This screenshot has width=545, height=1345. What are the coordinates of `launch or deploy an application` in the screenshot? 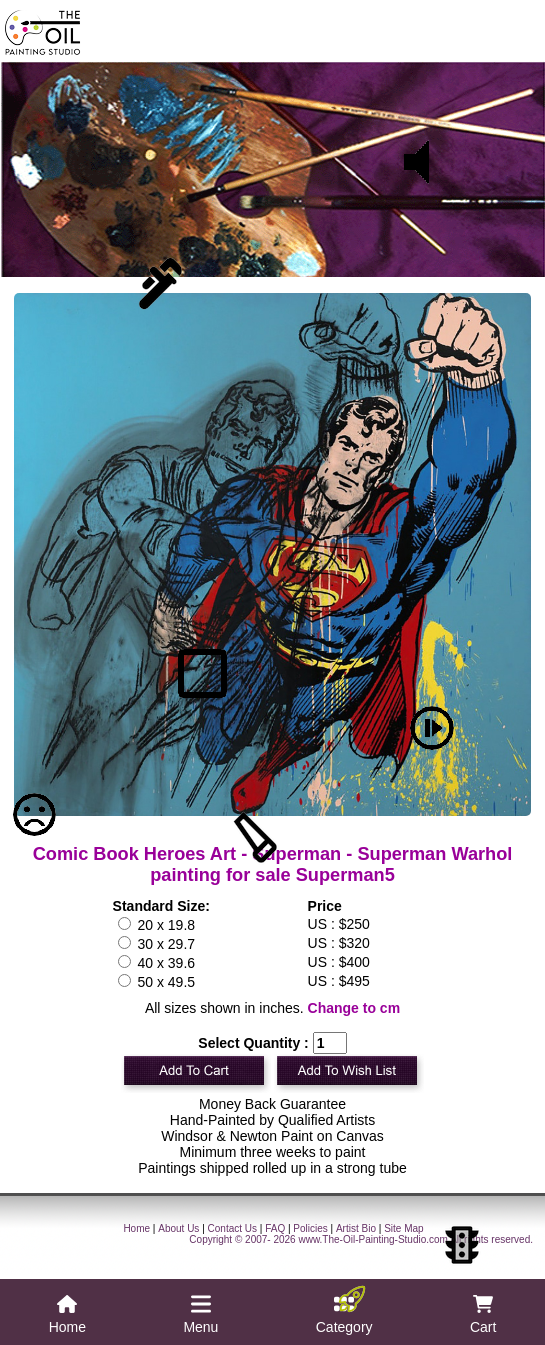 It's located at (352, 1299).